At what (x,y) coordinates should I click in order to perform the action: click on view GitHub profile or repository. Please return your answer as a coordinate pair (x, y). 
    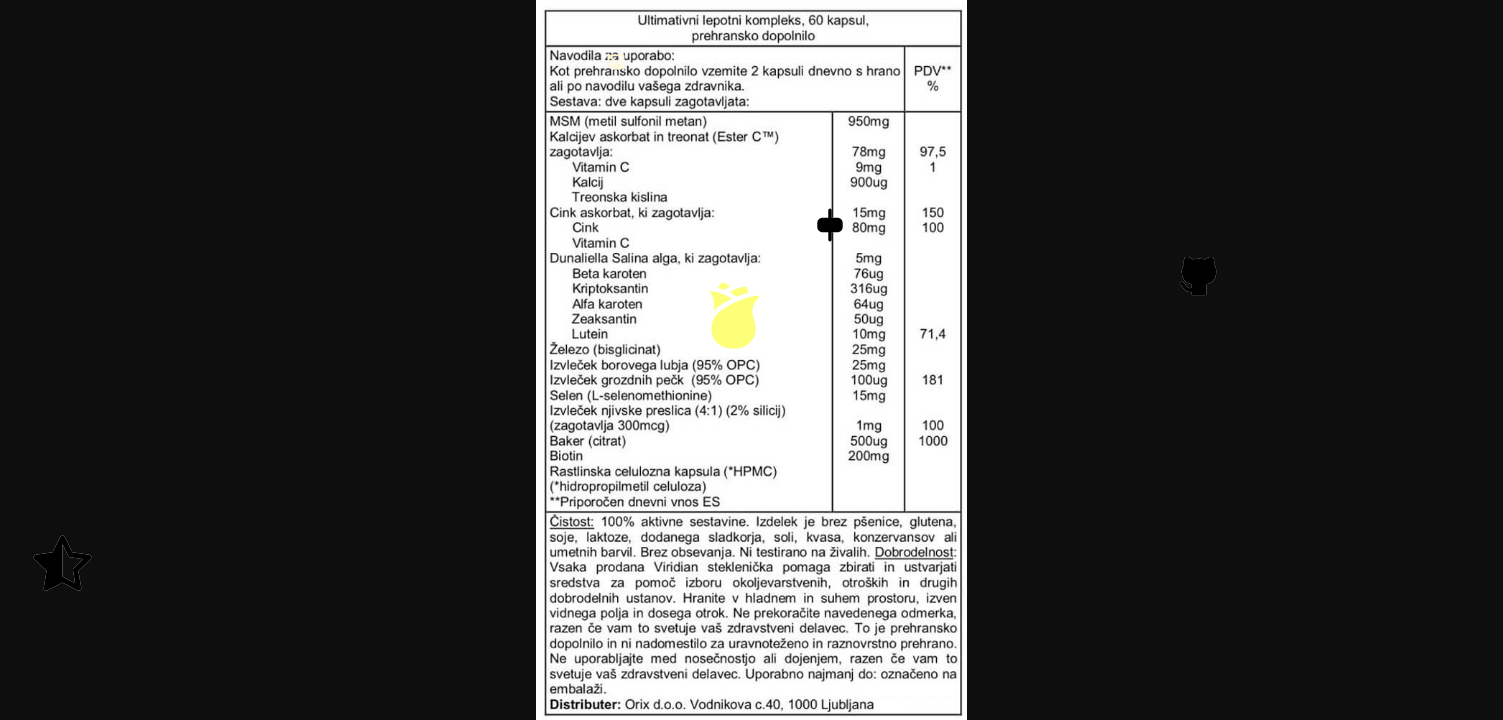
    Looking at the image, I should click on (1199, 276).